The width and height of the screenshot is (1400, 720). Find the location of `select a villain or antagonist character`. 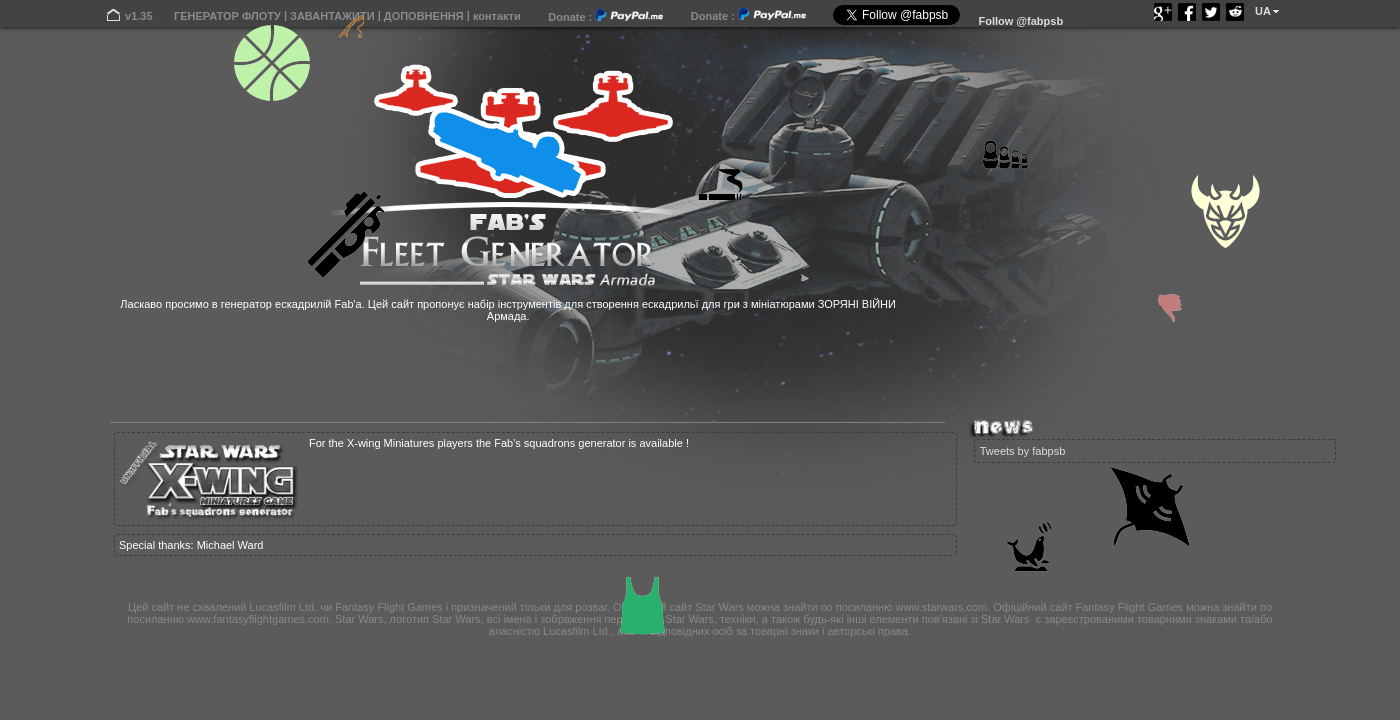

select a villain or antagonist character is located at coordinates (1225, 211).